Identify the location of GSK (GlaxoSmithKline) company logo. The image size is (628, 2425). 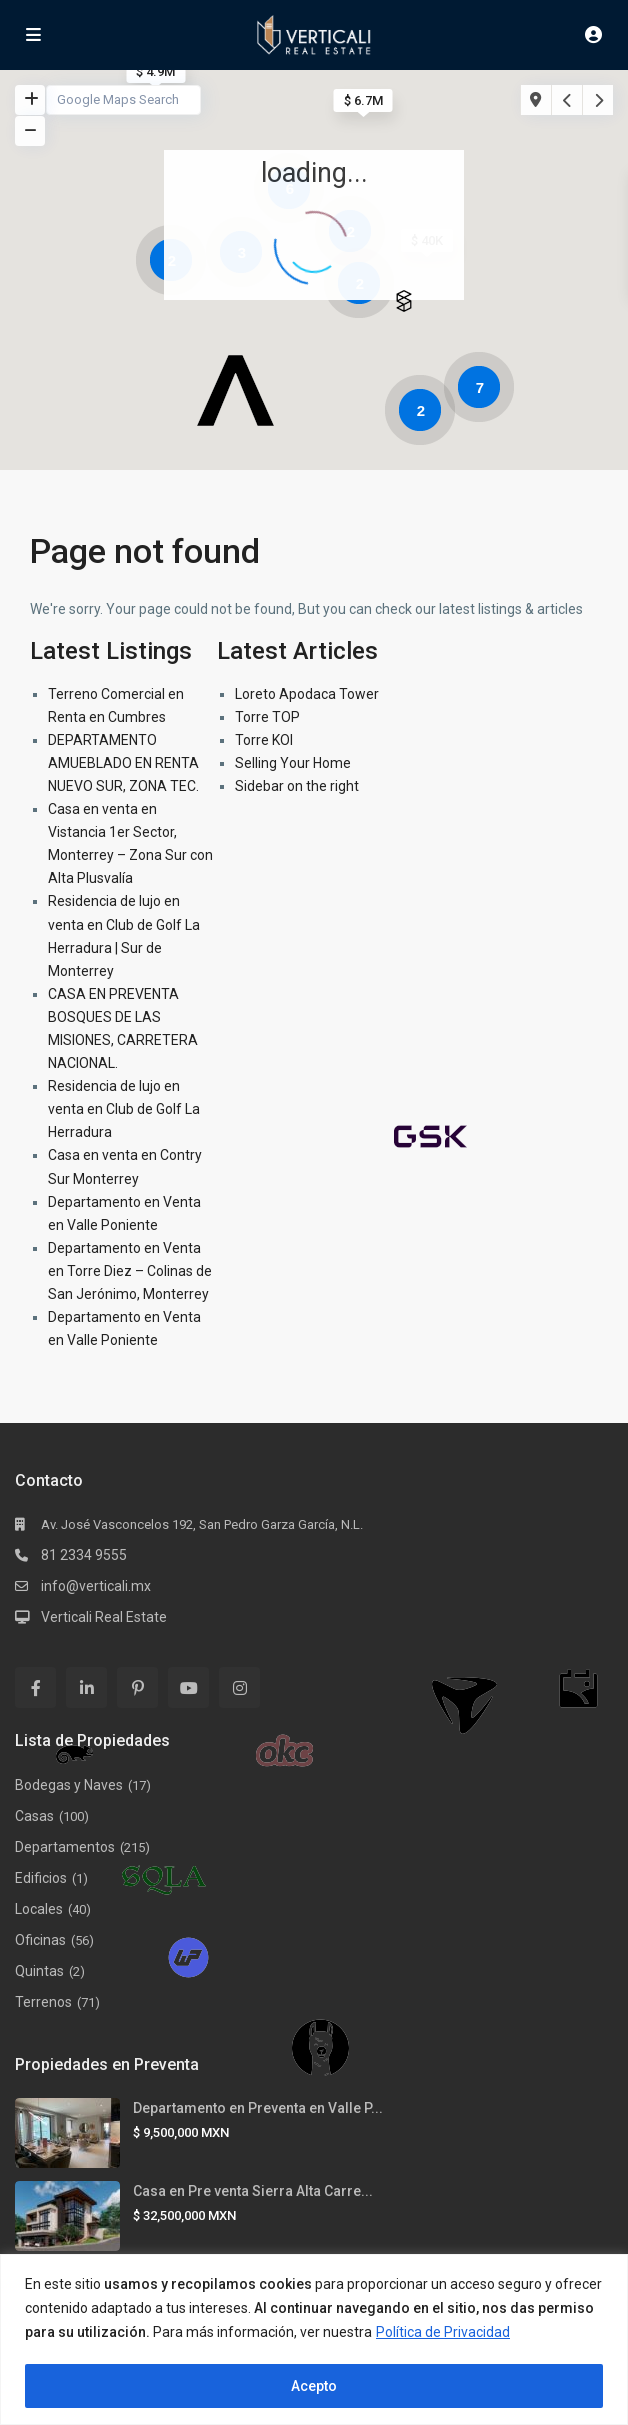
(430, 1136).